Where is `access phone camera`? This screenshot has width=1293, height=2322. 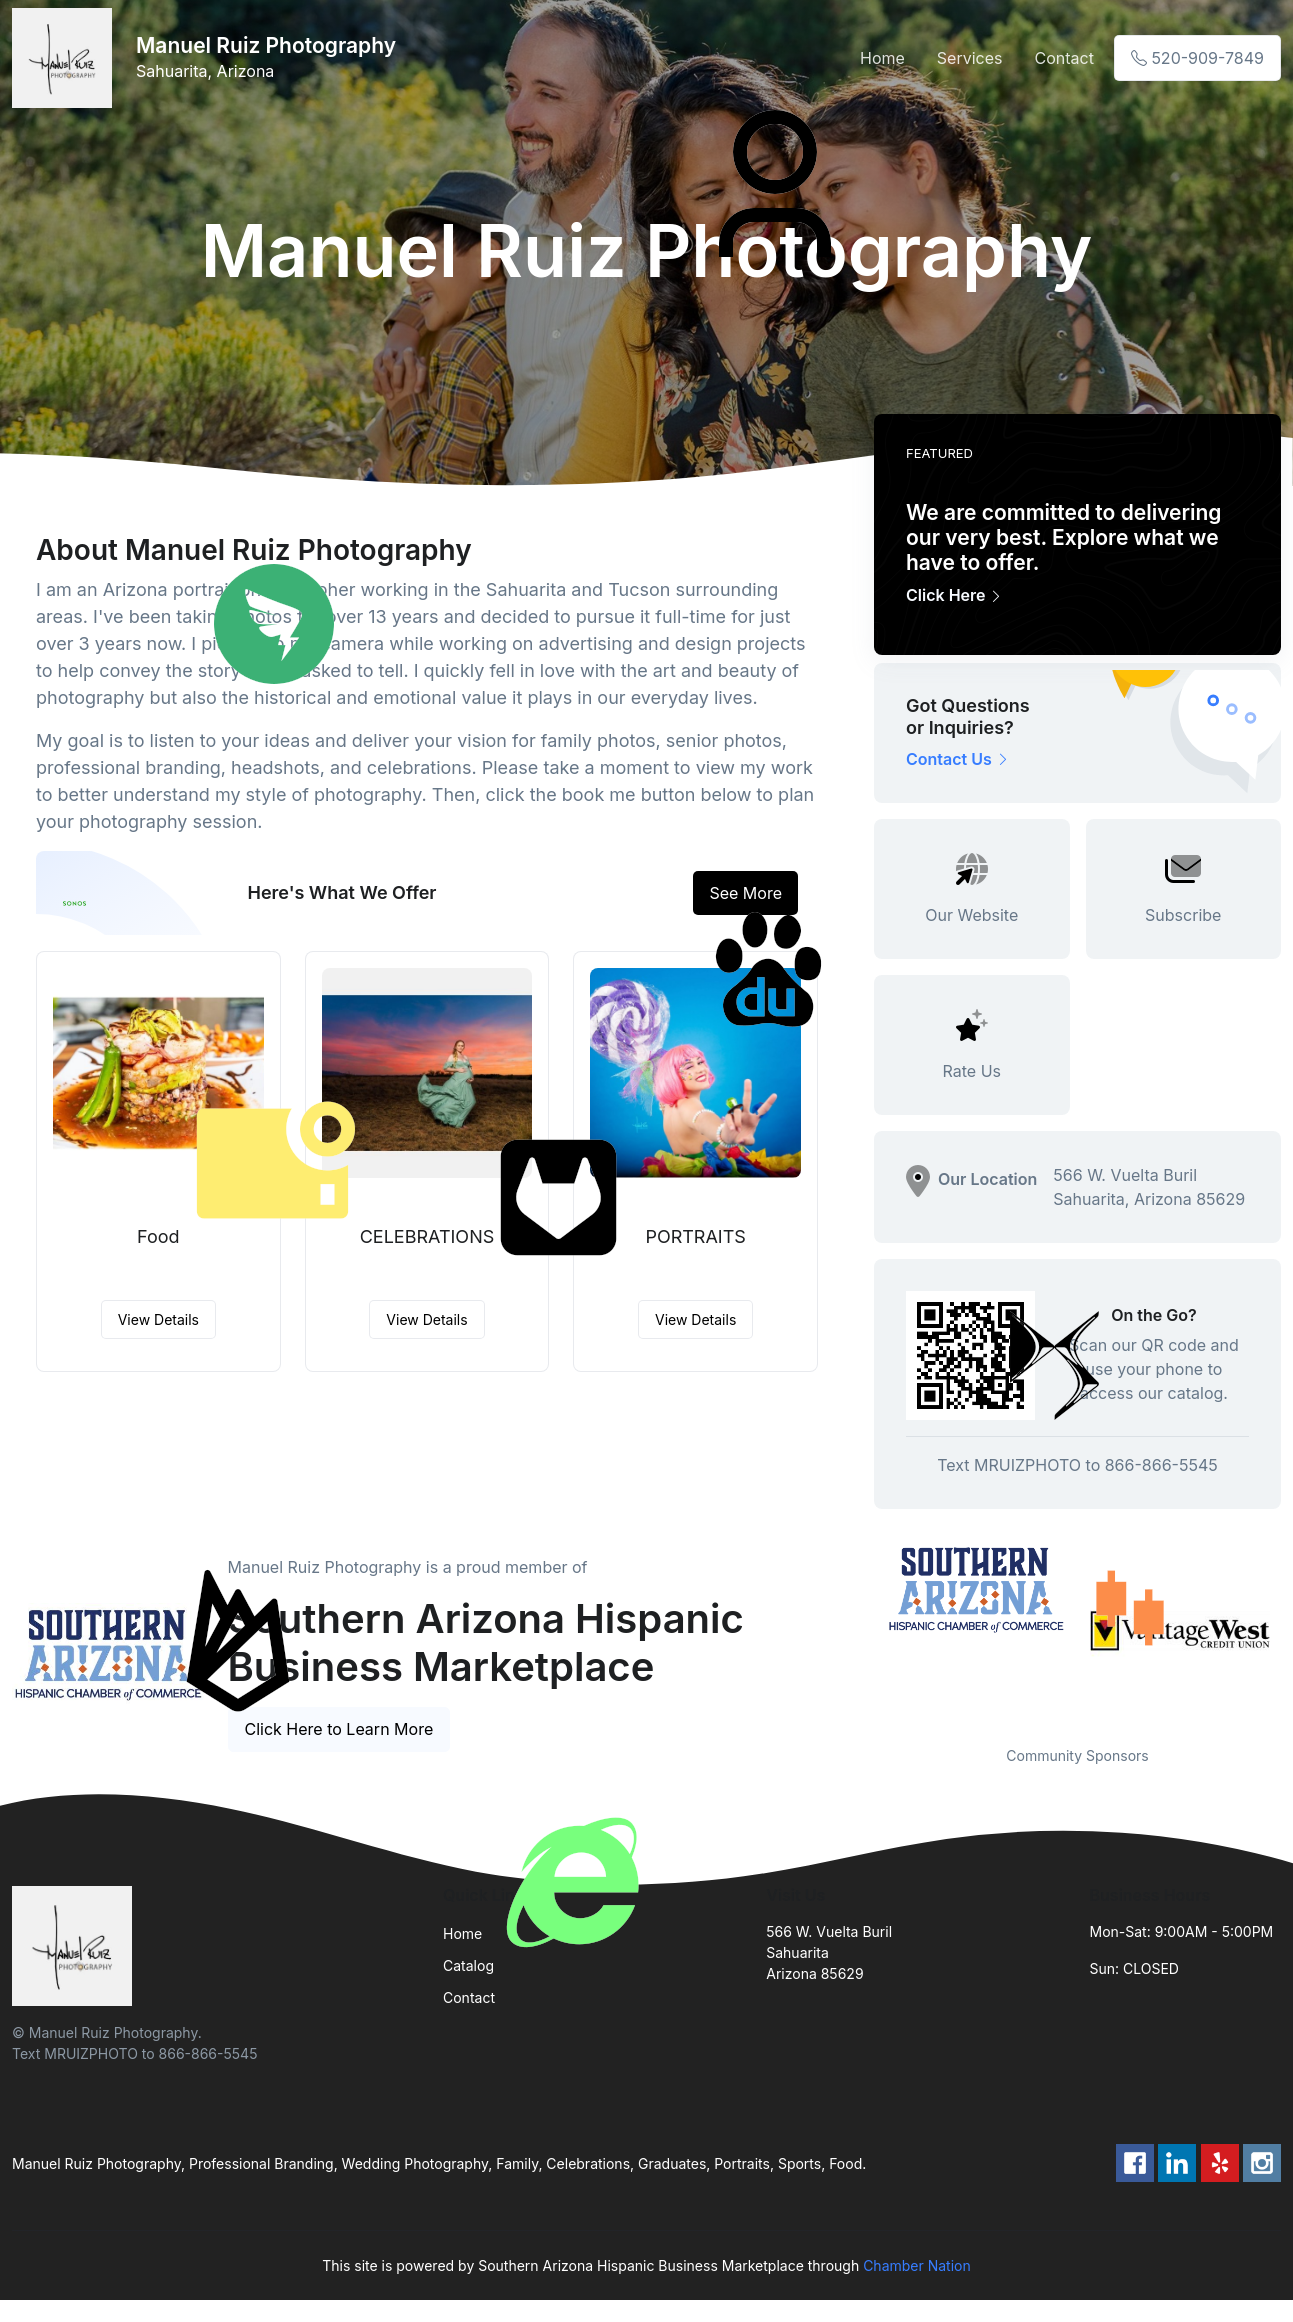 access phone camera is located at coordinates (272, 1163).